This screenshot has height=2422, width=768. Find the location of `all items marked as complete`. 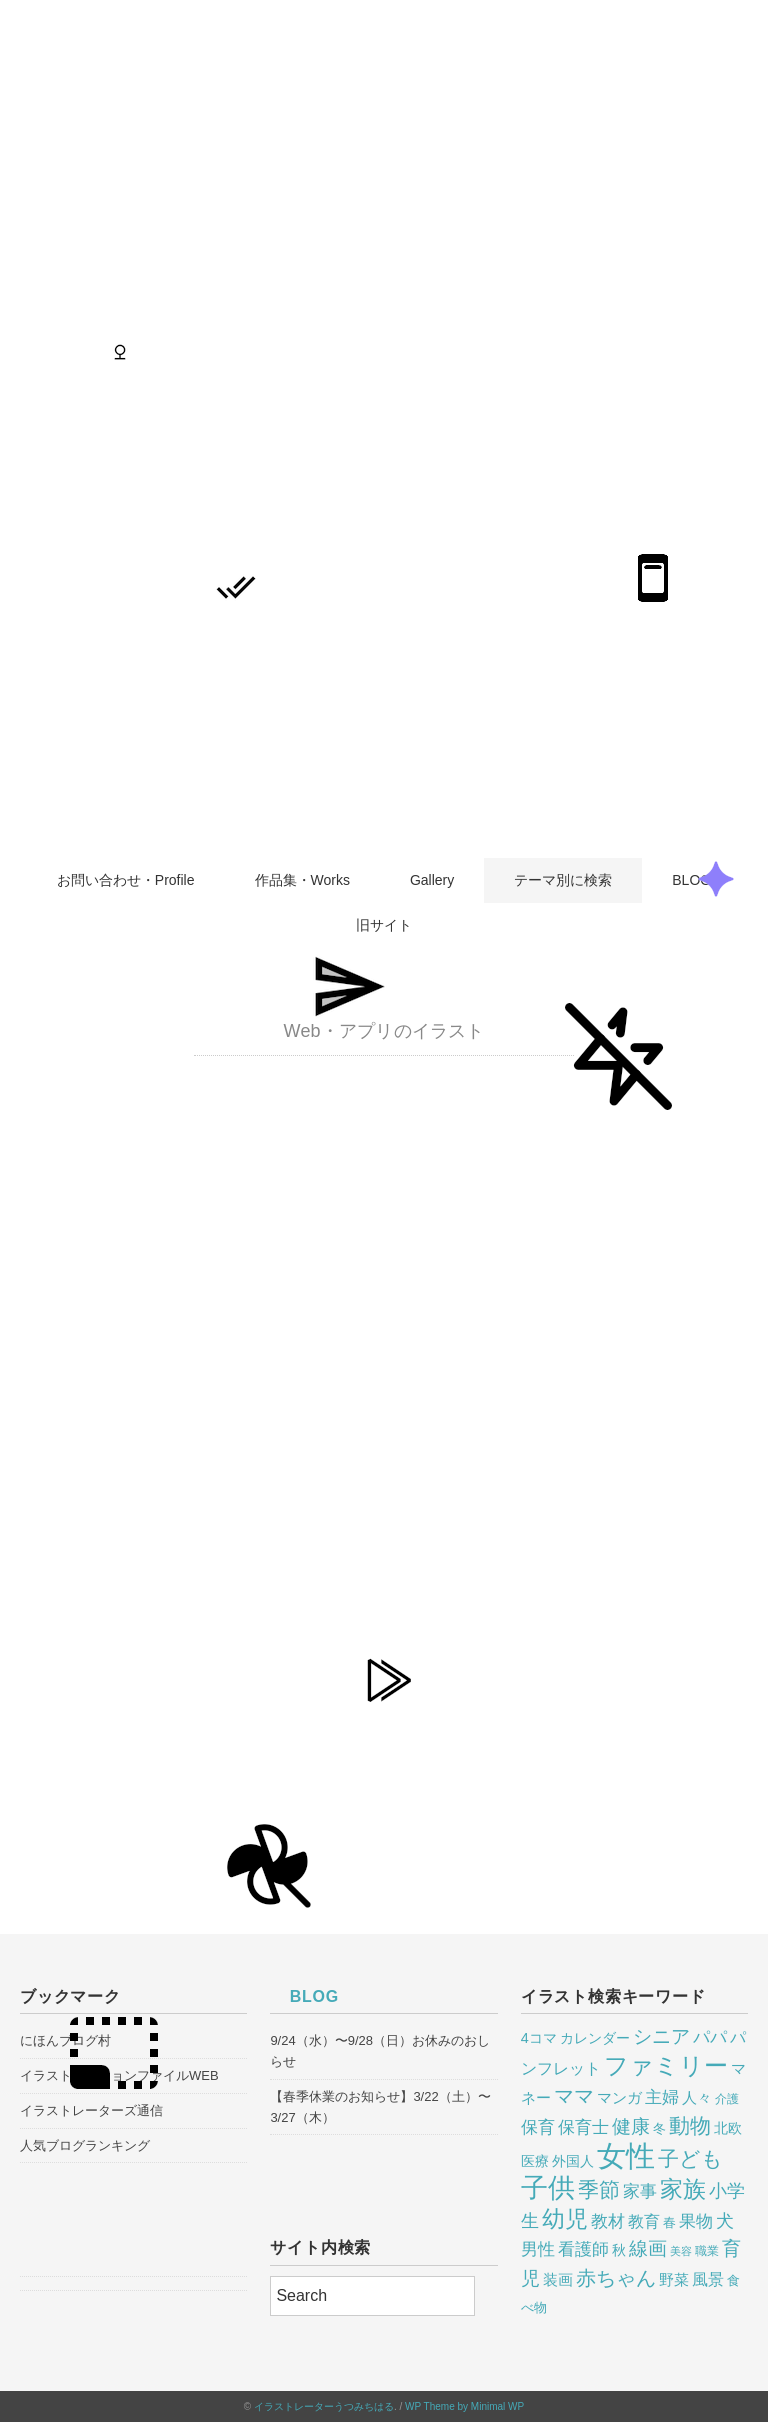

all items marked as complete is located at coordinates (236, 587).